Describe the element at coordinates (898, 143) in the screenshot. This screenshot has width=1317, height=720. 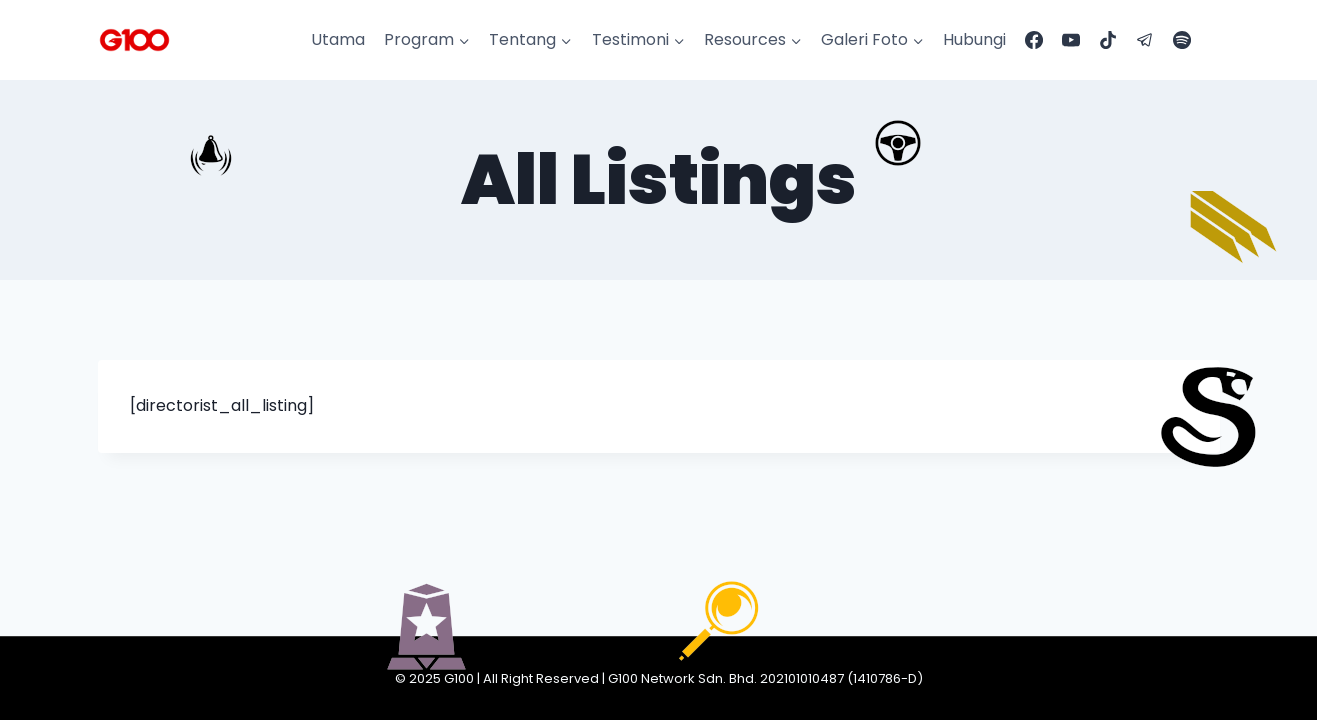
I see `access driving or vehicle controls` at that location.